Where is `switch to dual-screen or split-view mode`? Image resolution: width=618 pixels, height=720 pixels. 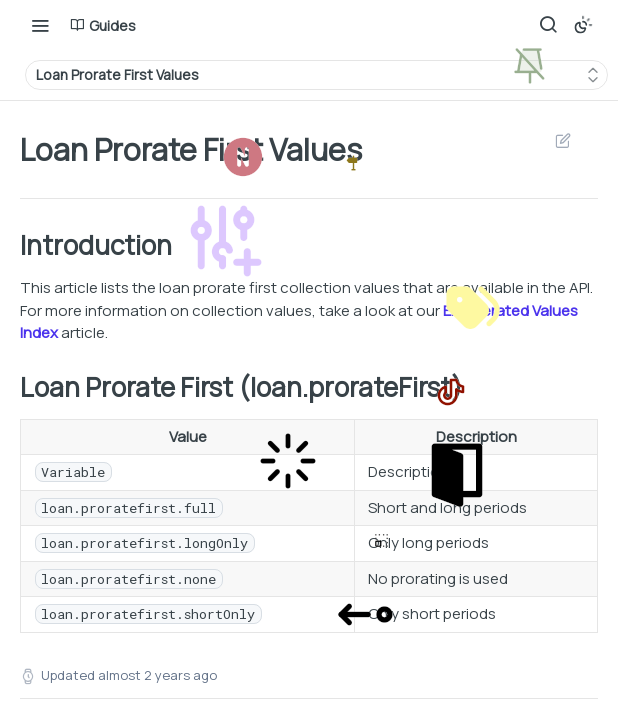
switch to dual-screen or split-view mode is located at coordinates (457, 472).